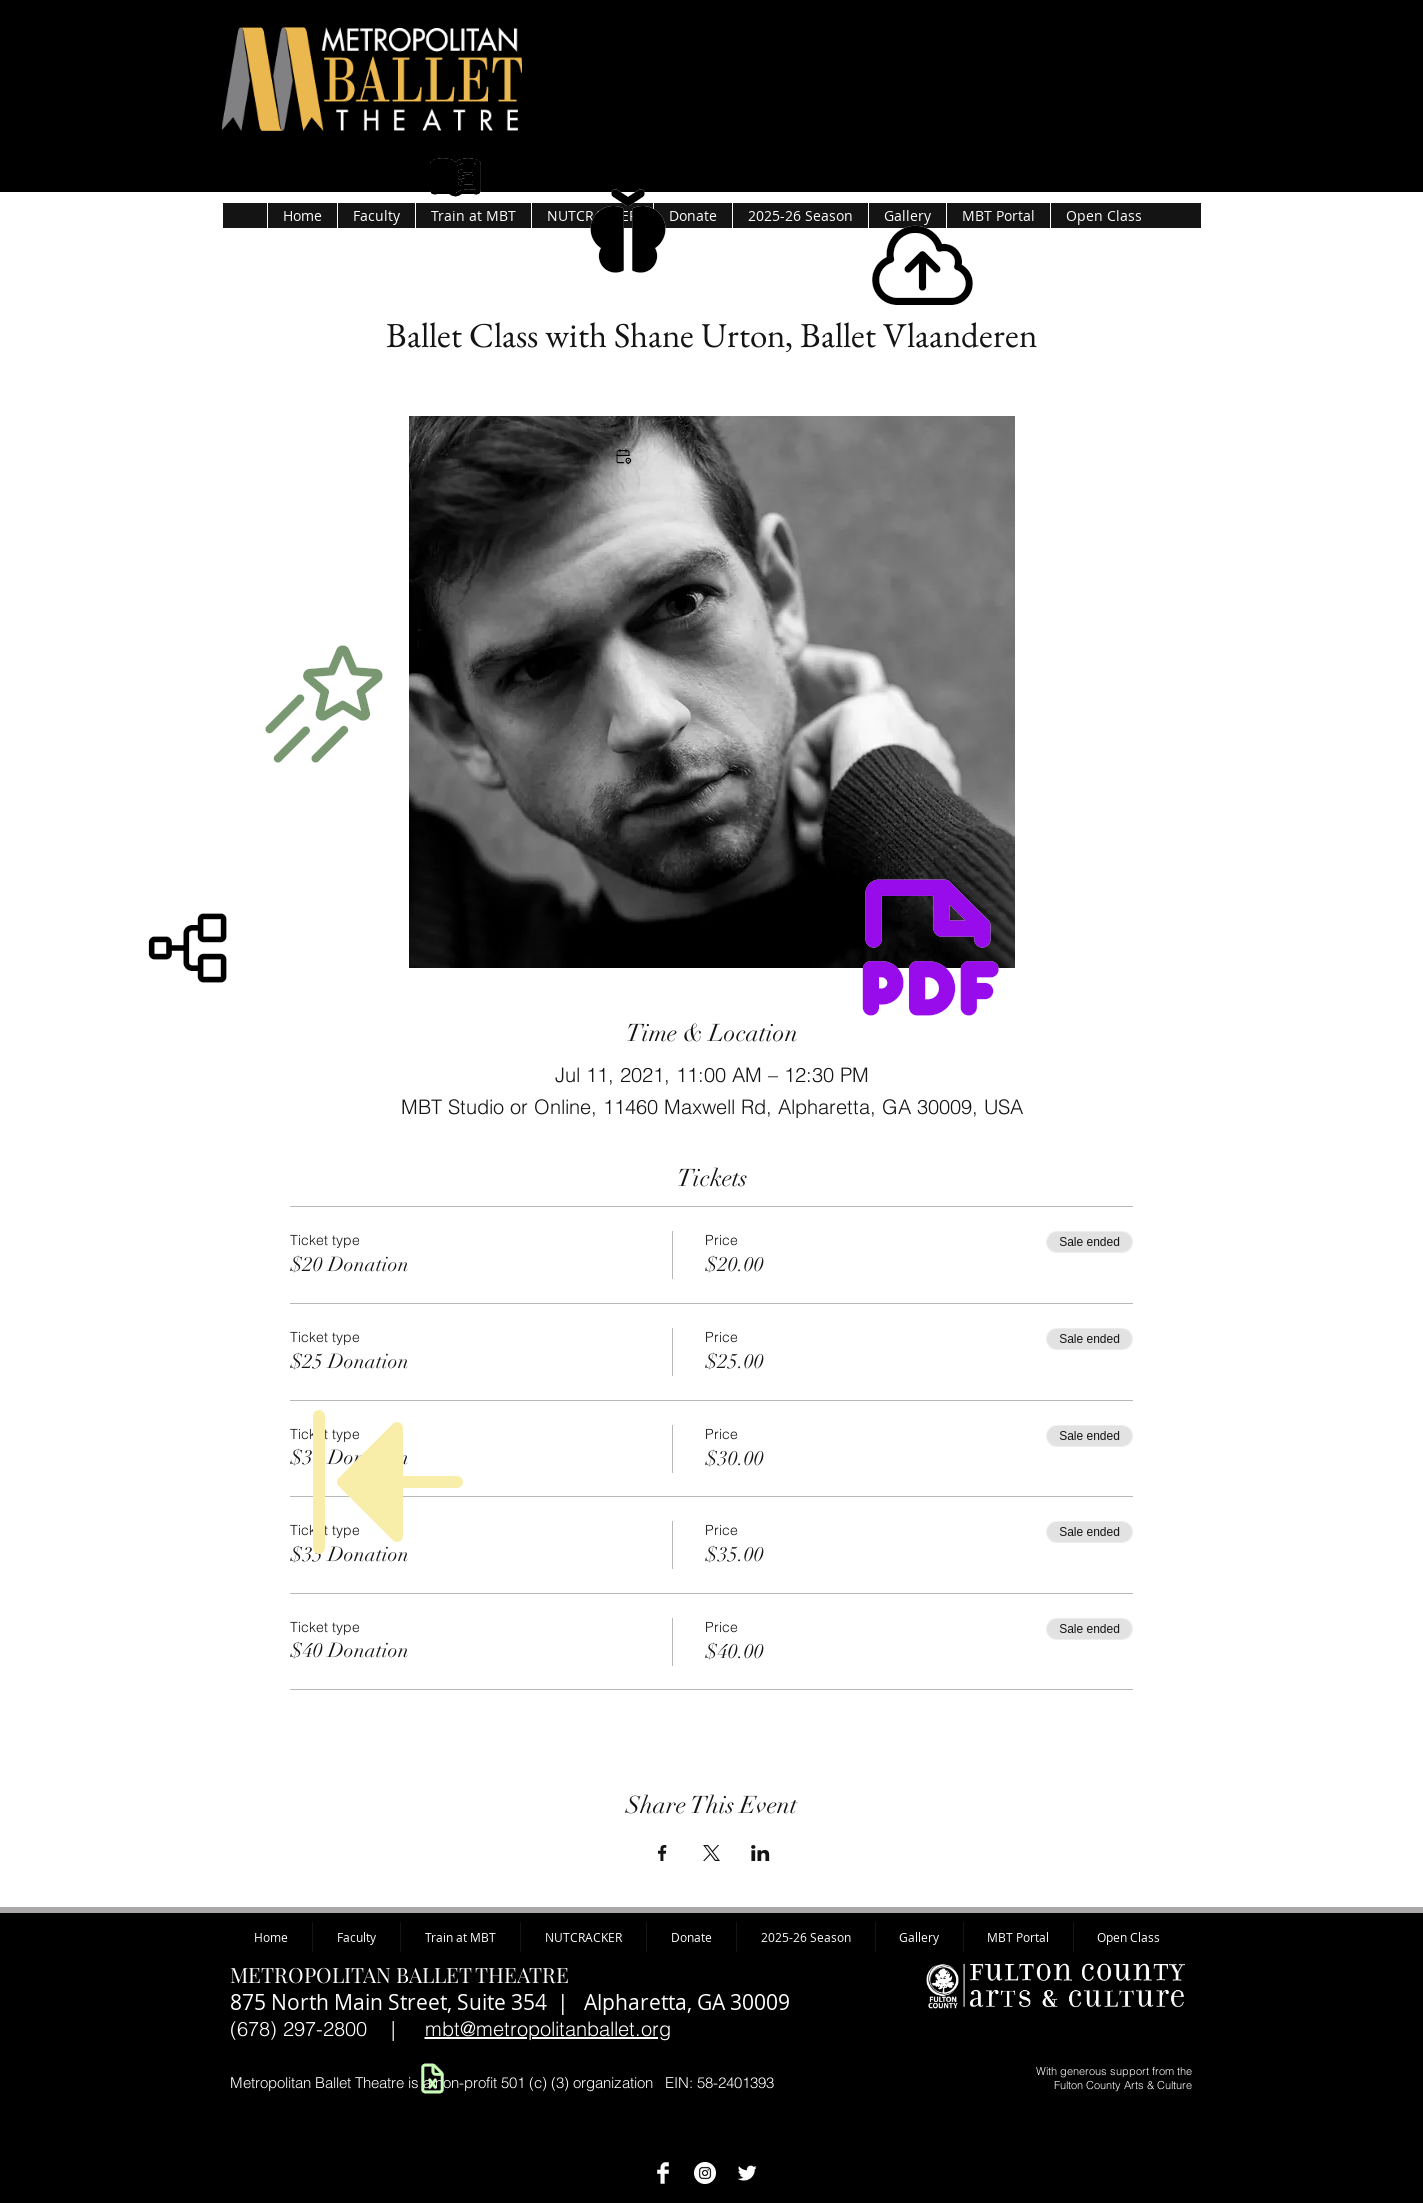 The width and height of the screenshot is (1423, 2203). Describe the element at coordinates (628, 231) in the screenshot. I see `access nature or wildlife category` at that location.